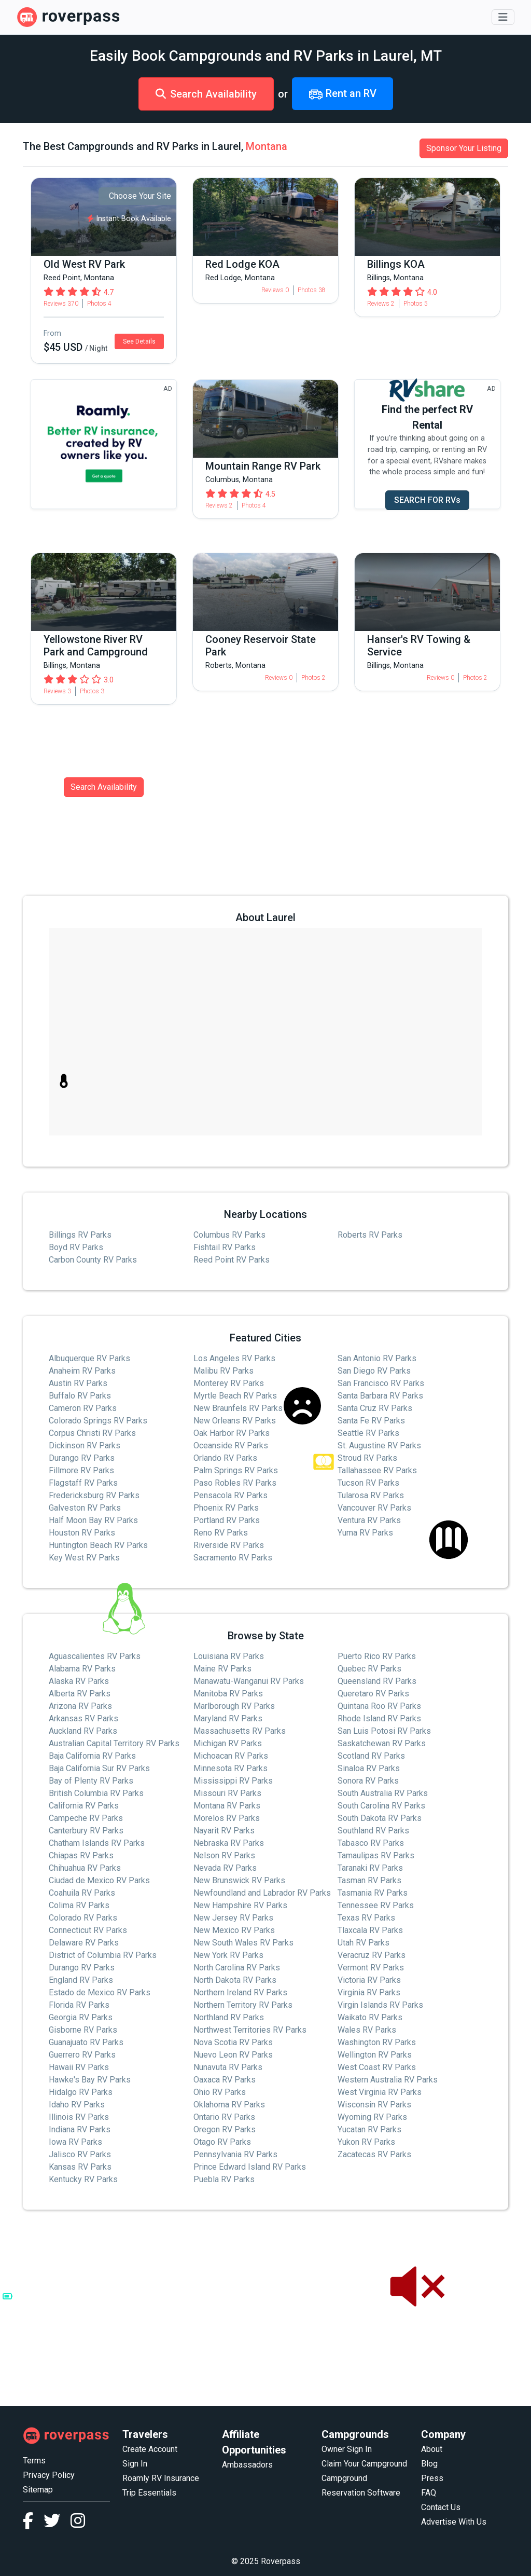 Image resolution: width=531 pixels, height=2576 pixels. What do you see at coordinates (64, 1081) in the screenshot?
I see `indicates freezing or lowest temperature setting` at bounding box center [64, 1081].